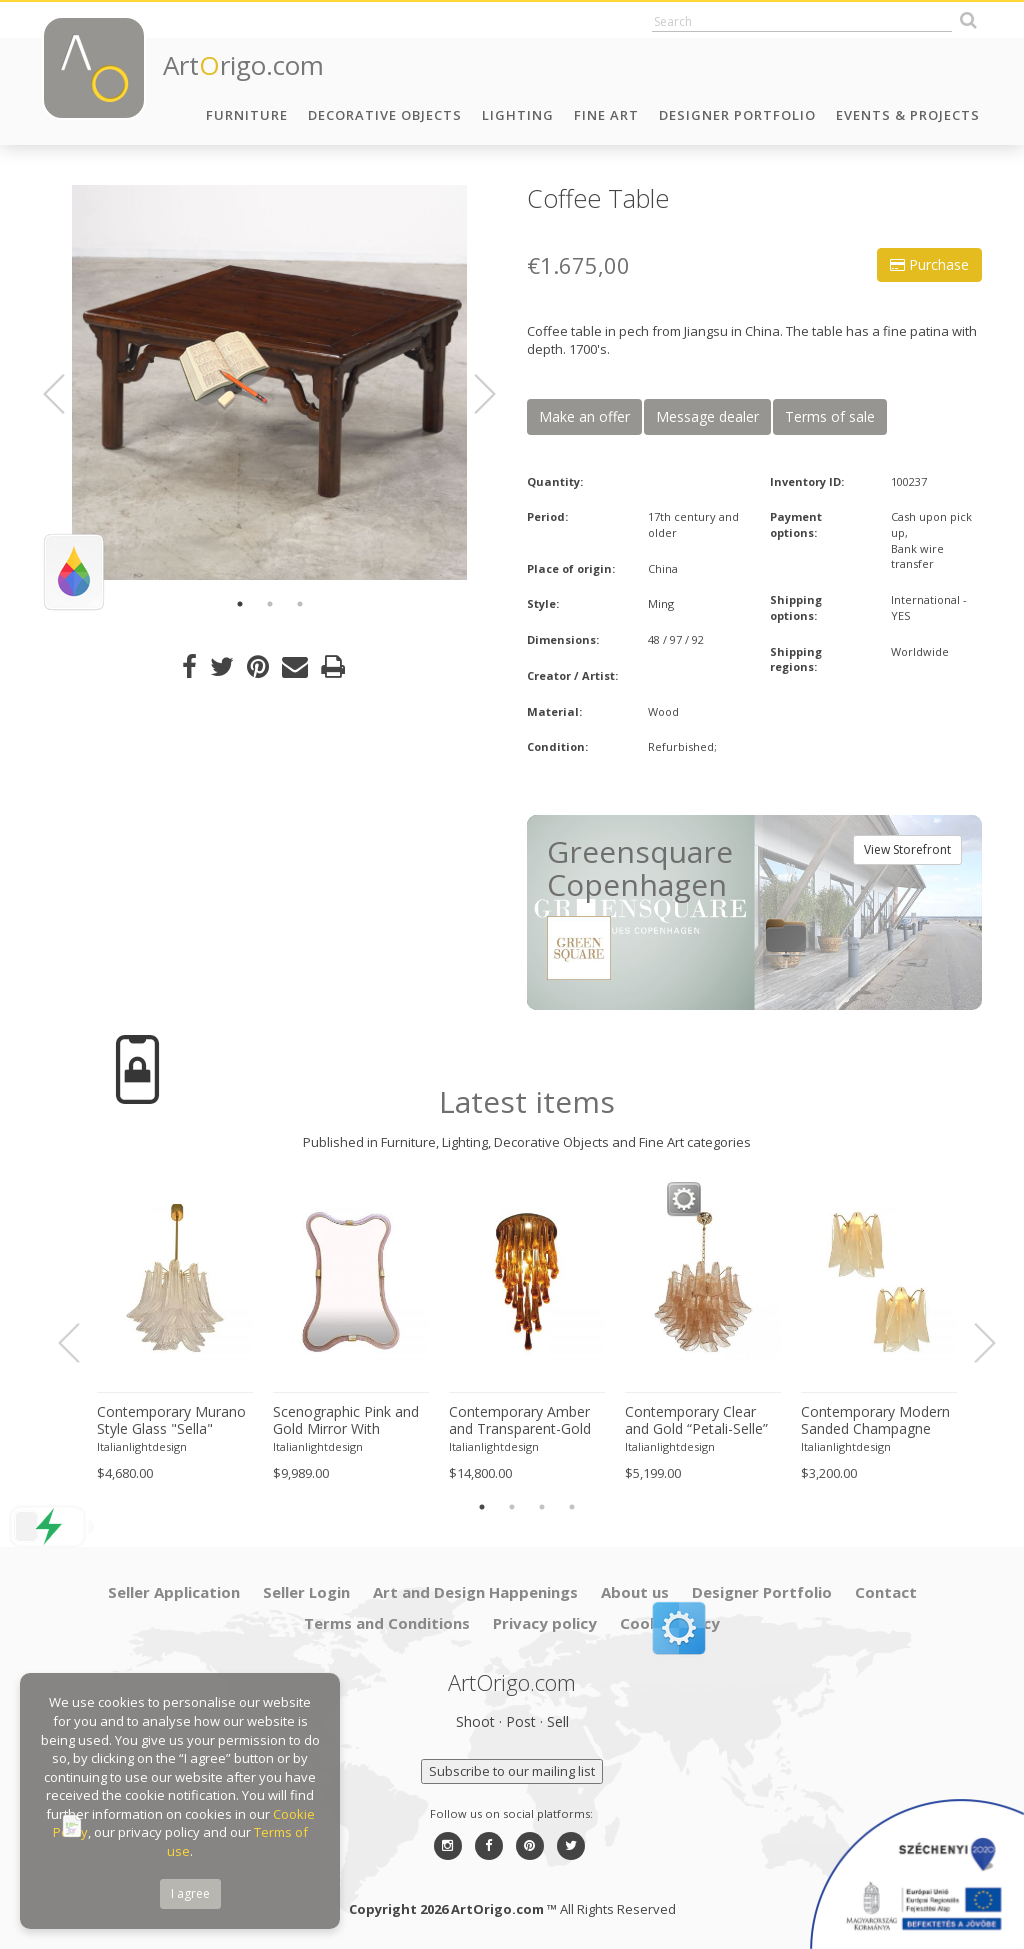 The width and height of the screenshot is (1024, 1949). I want to click on an ICC color profile file, so click(74, 572).